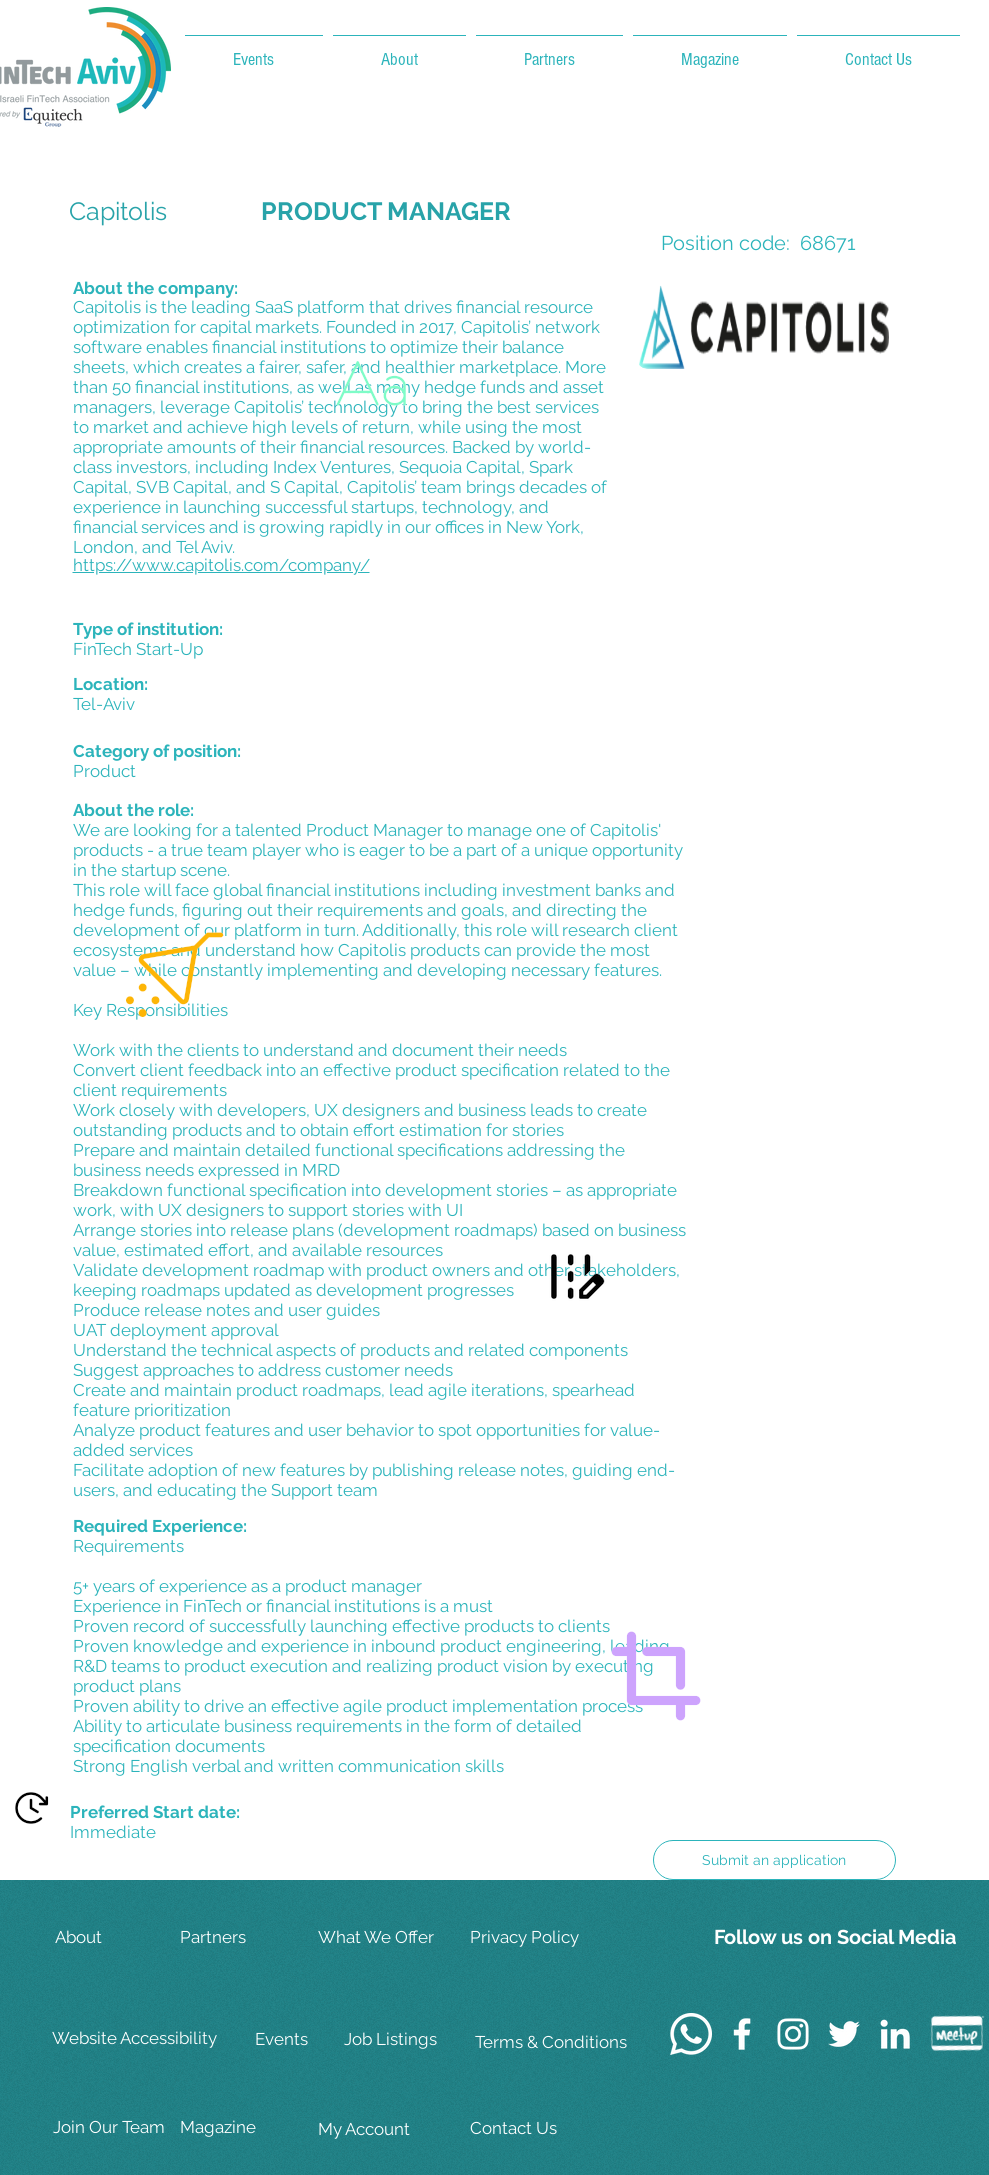  What do you see at coordinates (372, 384) in the screenshot?
I see `adjust font or text size settings` at bounding box center [372, 384].